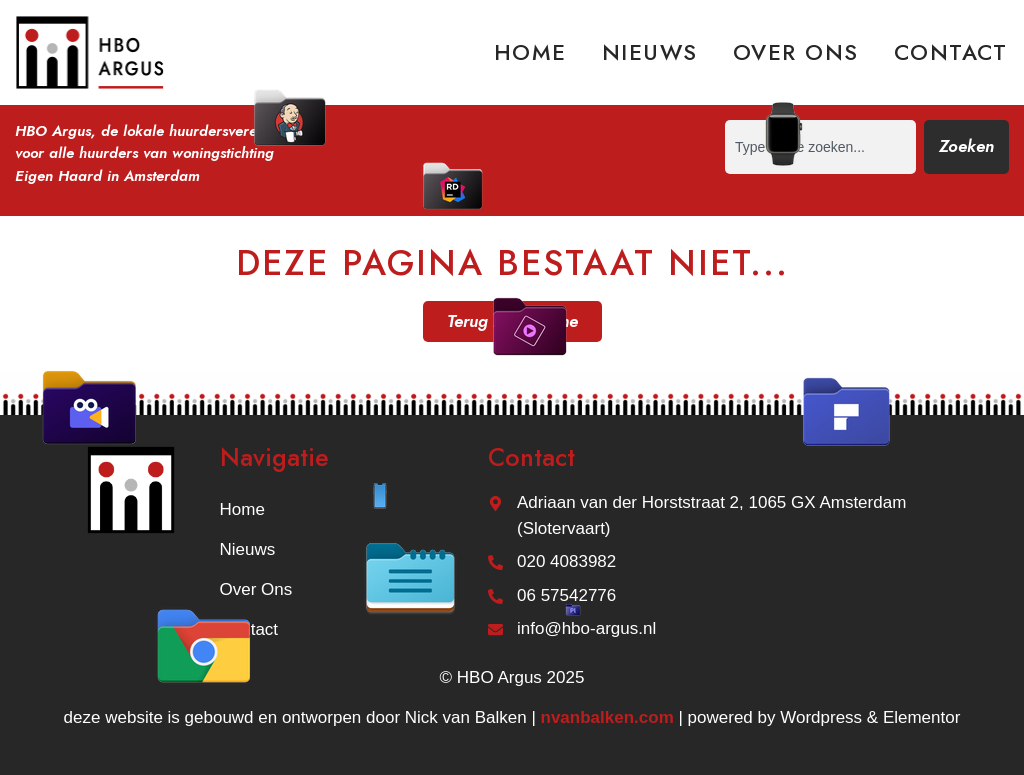  What do you see at coordinates (452, 187) in the screenshot?
I see `open folder containing JetBrains Rider projects` at bounding box center [452, 187].